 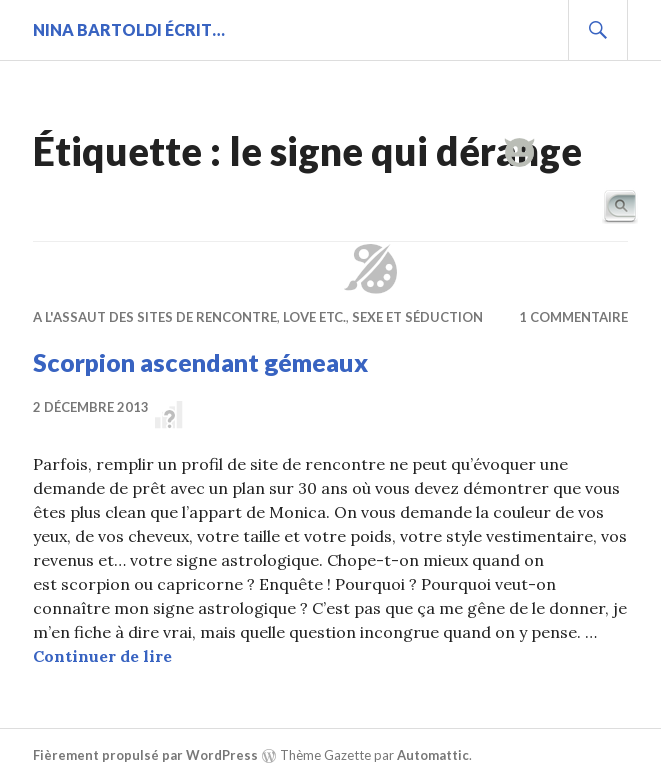 What do you see at coordinates (620, 206) in the screenshot?
I see `open search preferences or settings` at bounding box center [620, 206].